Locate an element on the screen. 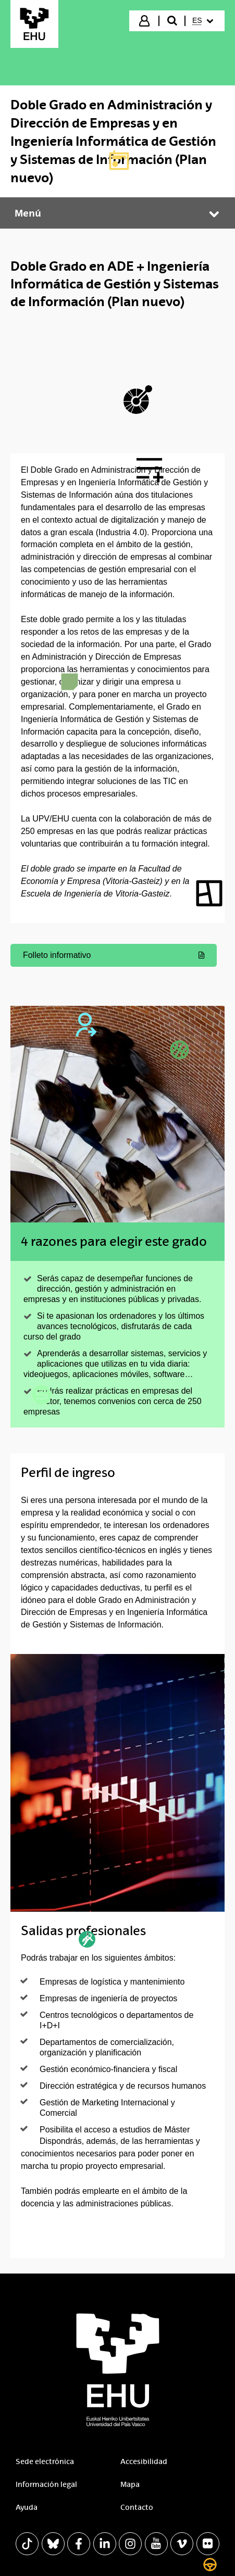 The image size is (235, 2576). add to playlist is located at coordinates (149, 468).